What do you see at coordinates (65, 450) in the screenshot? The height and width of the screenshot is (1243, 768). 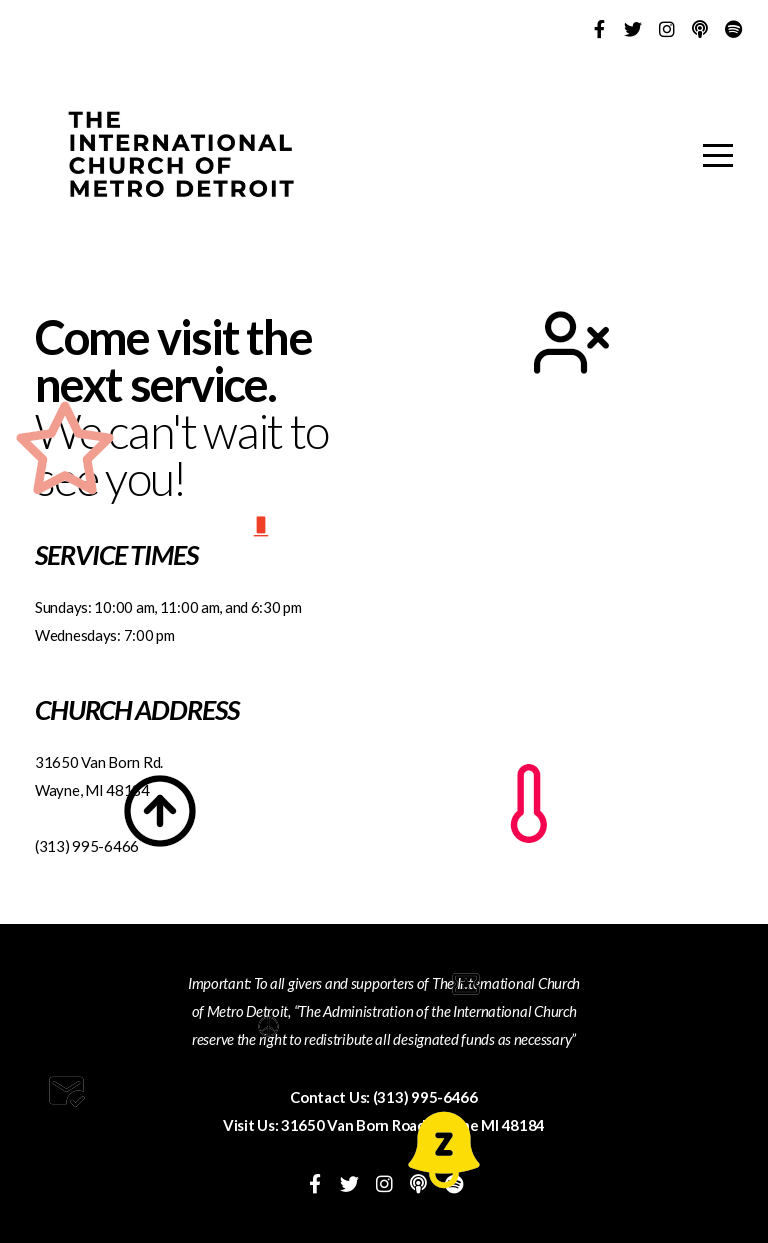 I see `add item to favorites` at bounding box center [65, 450].